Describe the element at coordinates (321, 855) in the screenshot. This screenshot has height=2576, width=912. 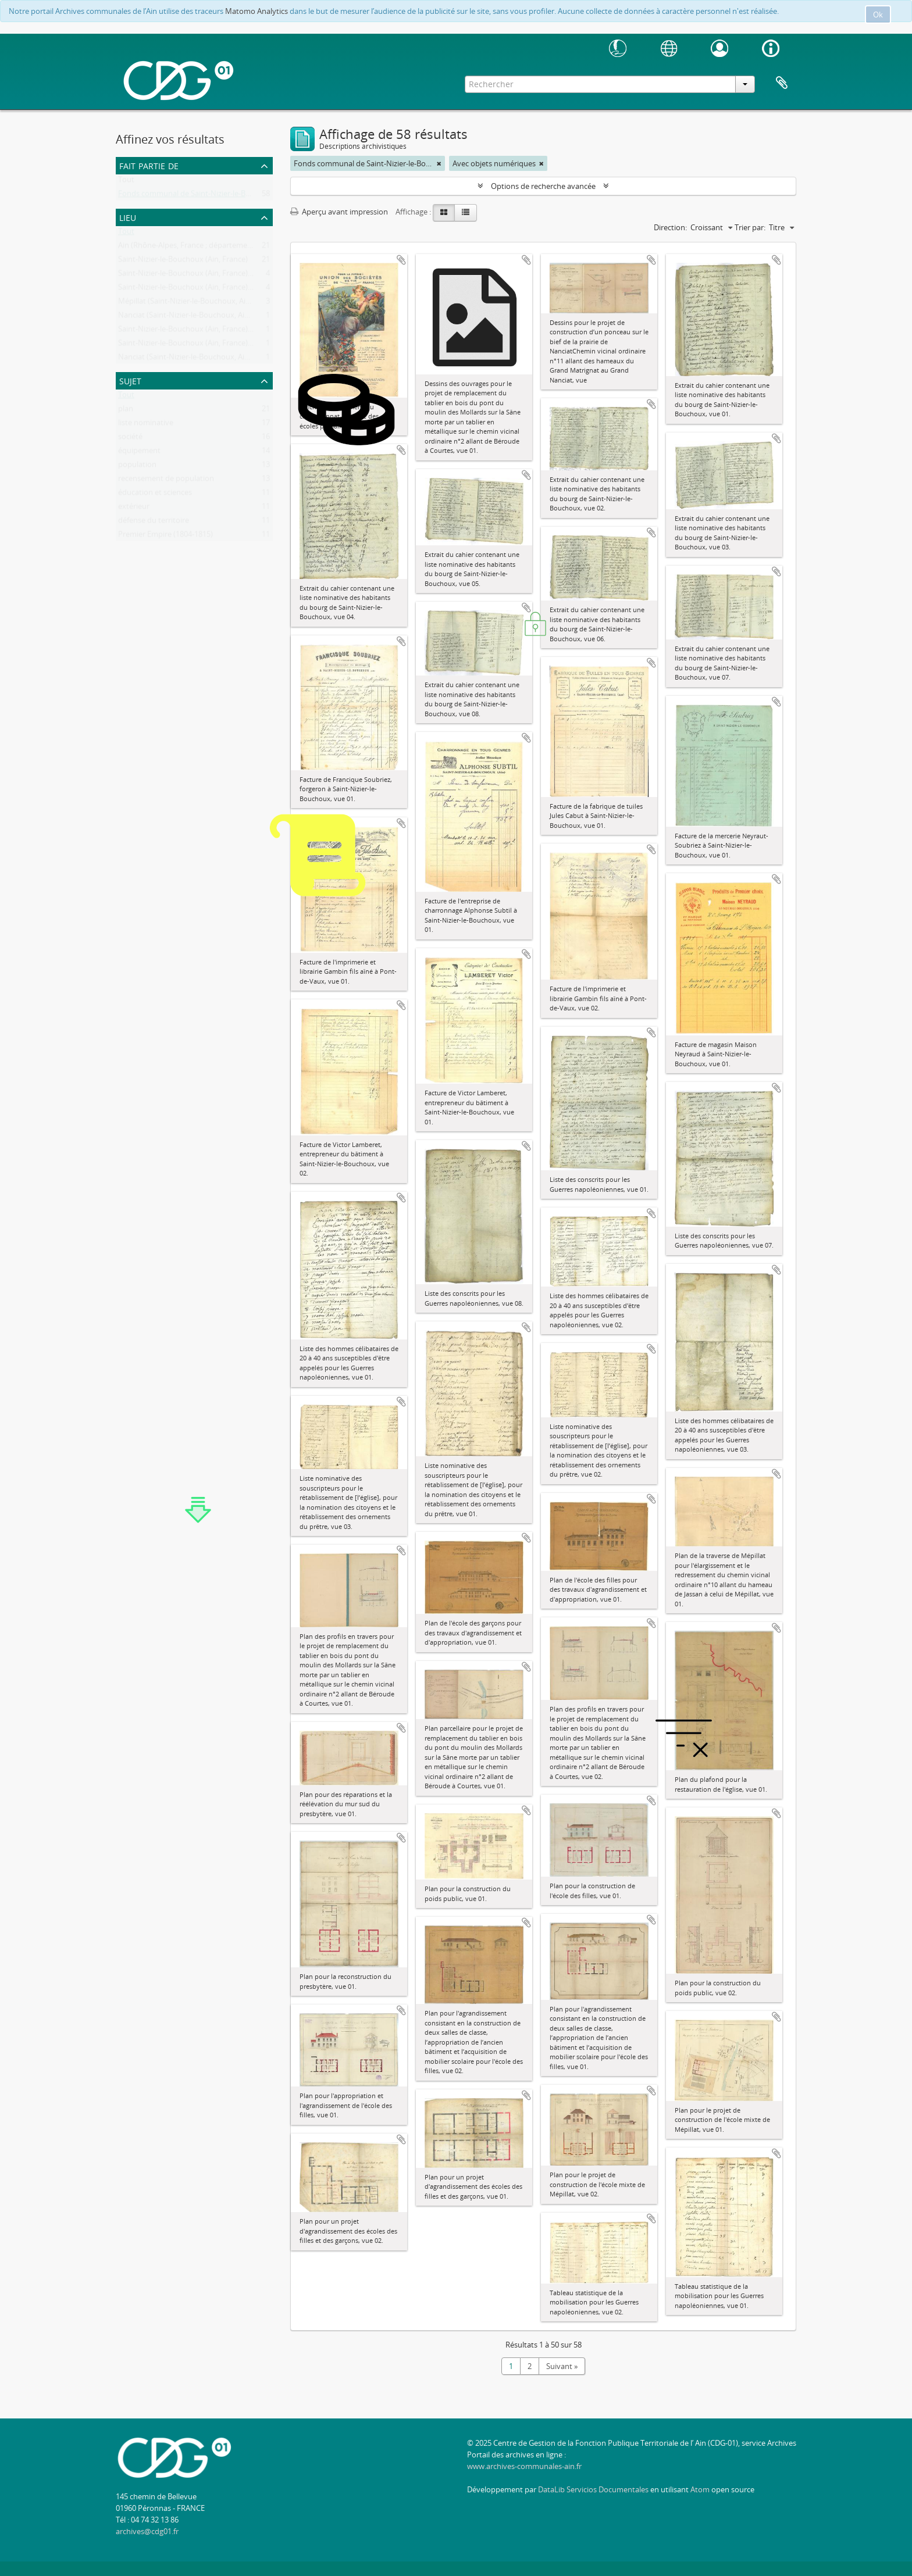
I see `view terms and conditions or legal documents` at that location.